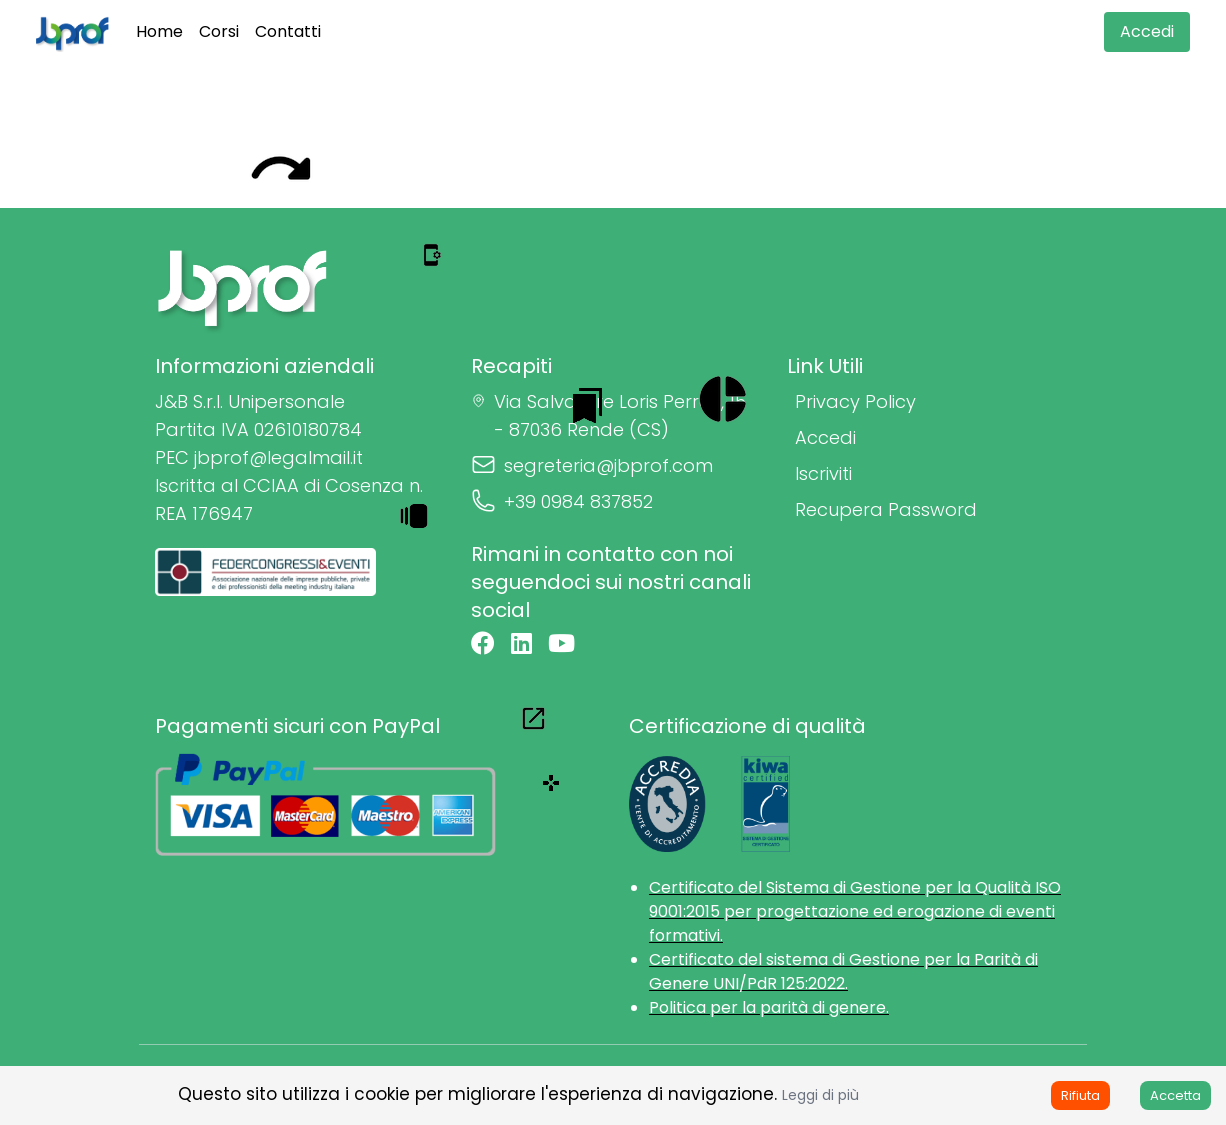  I want to click on access games or gaming section, so click(551, 783).